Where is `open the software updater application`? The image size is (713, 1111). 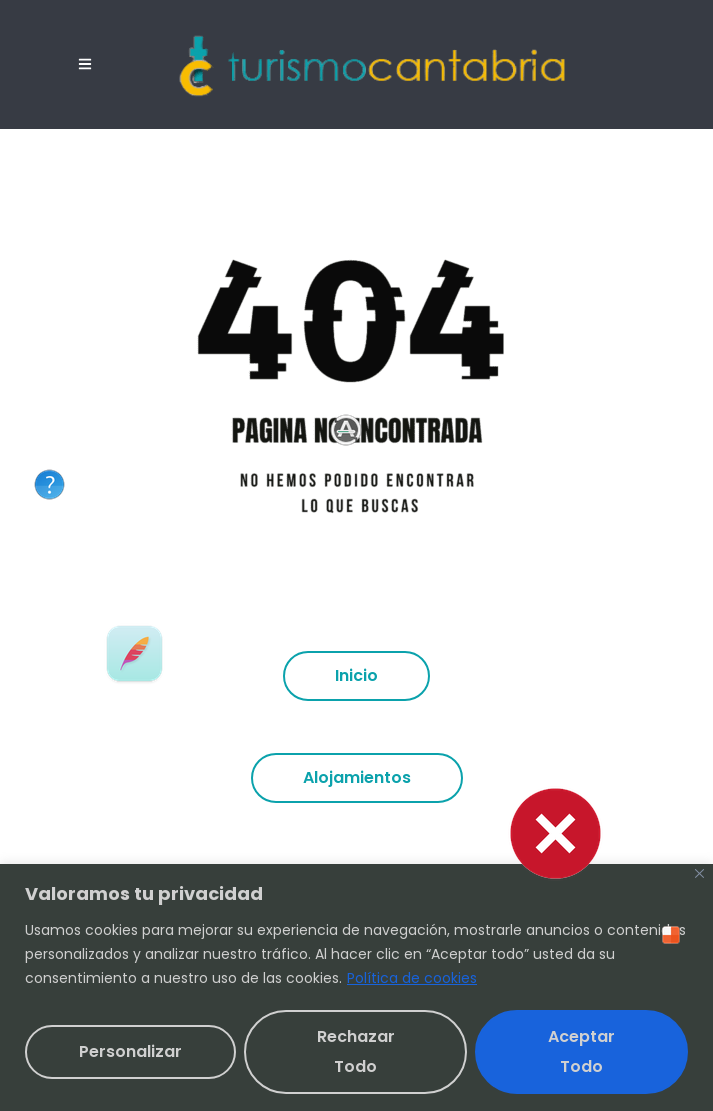
open the software updater application is located at coordinates (346, 430).